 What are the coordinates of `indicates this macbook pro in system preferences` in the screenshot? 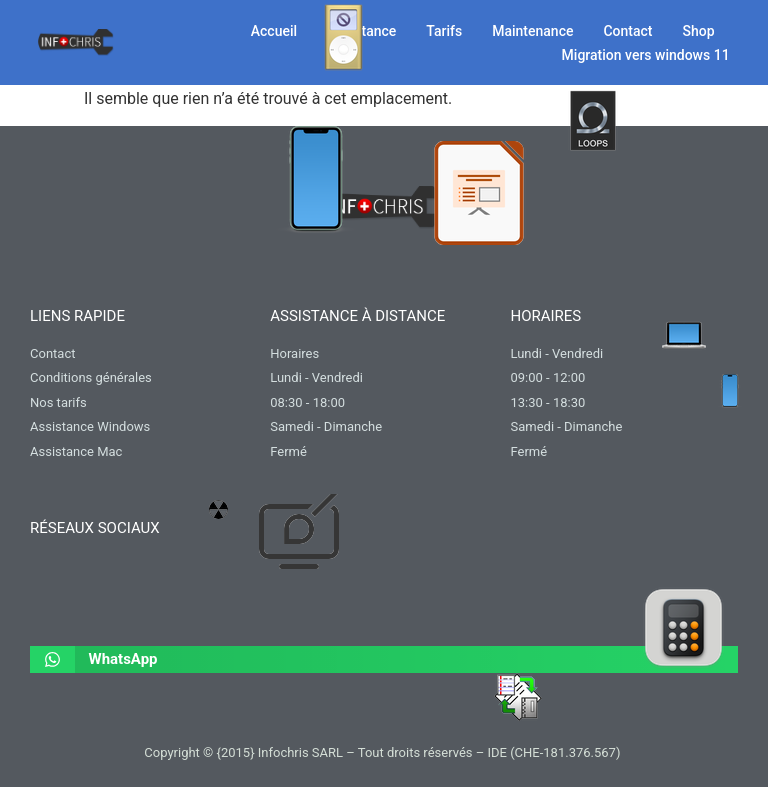 It's located at (684, 333).